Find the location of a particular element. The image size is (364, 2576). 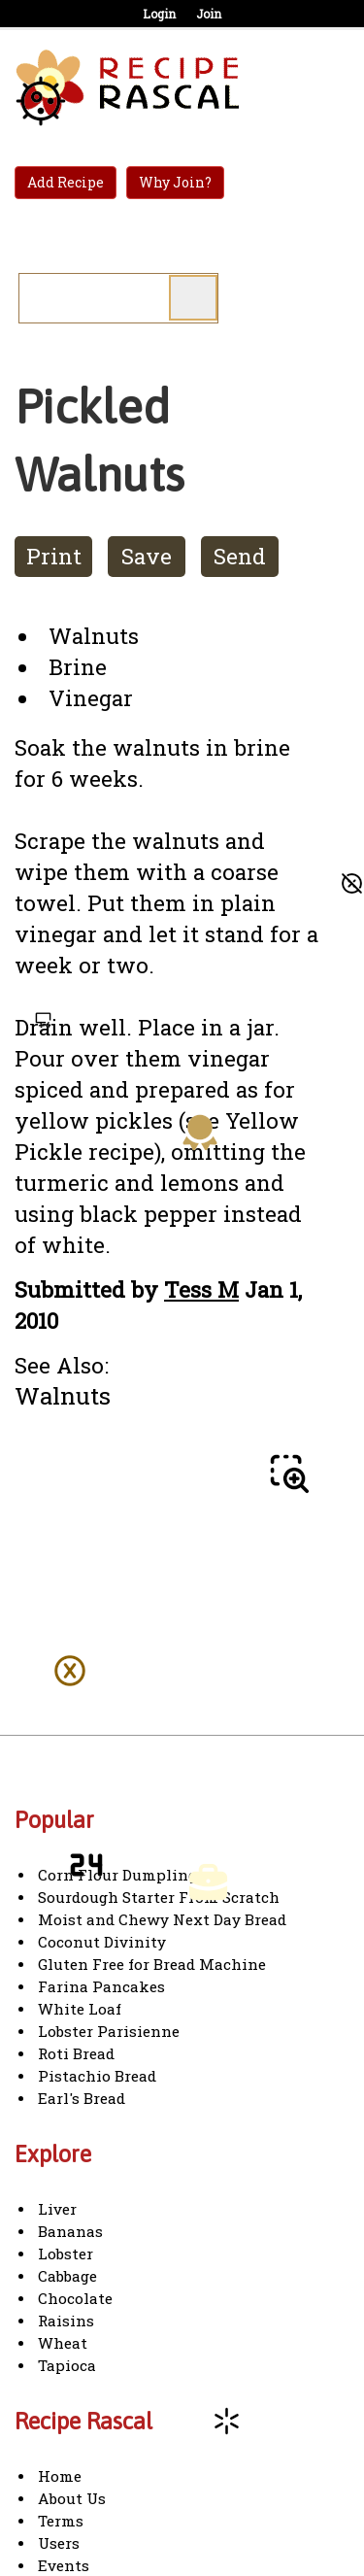

walmart app or website link is located at coordinates (226, 2421).